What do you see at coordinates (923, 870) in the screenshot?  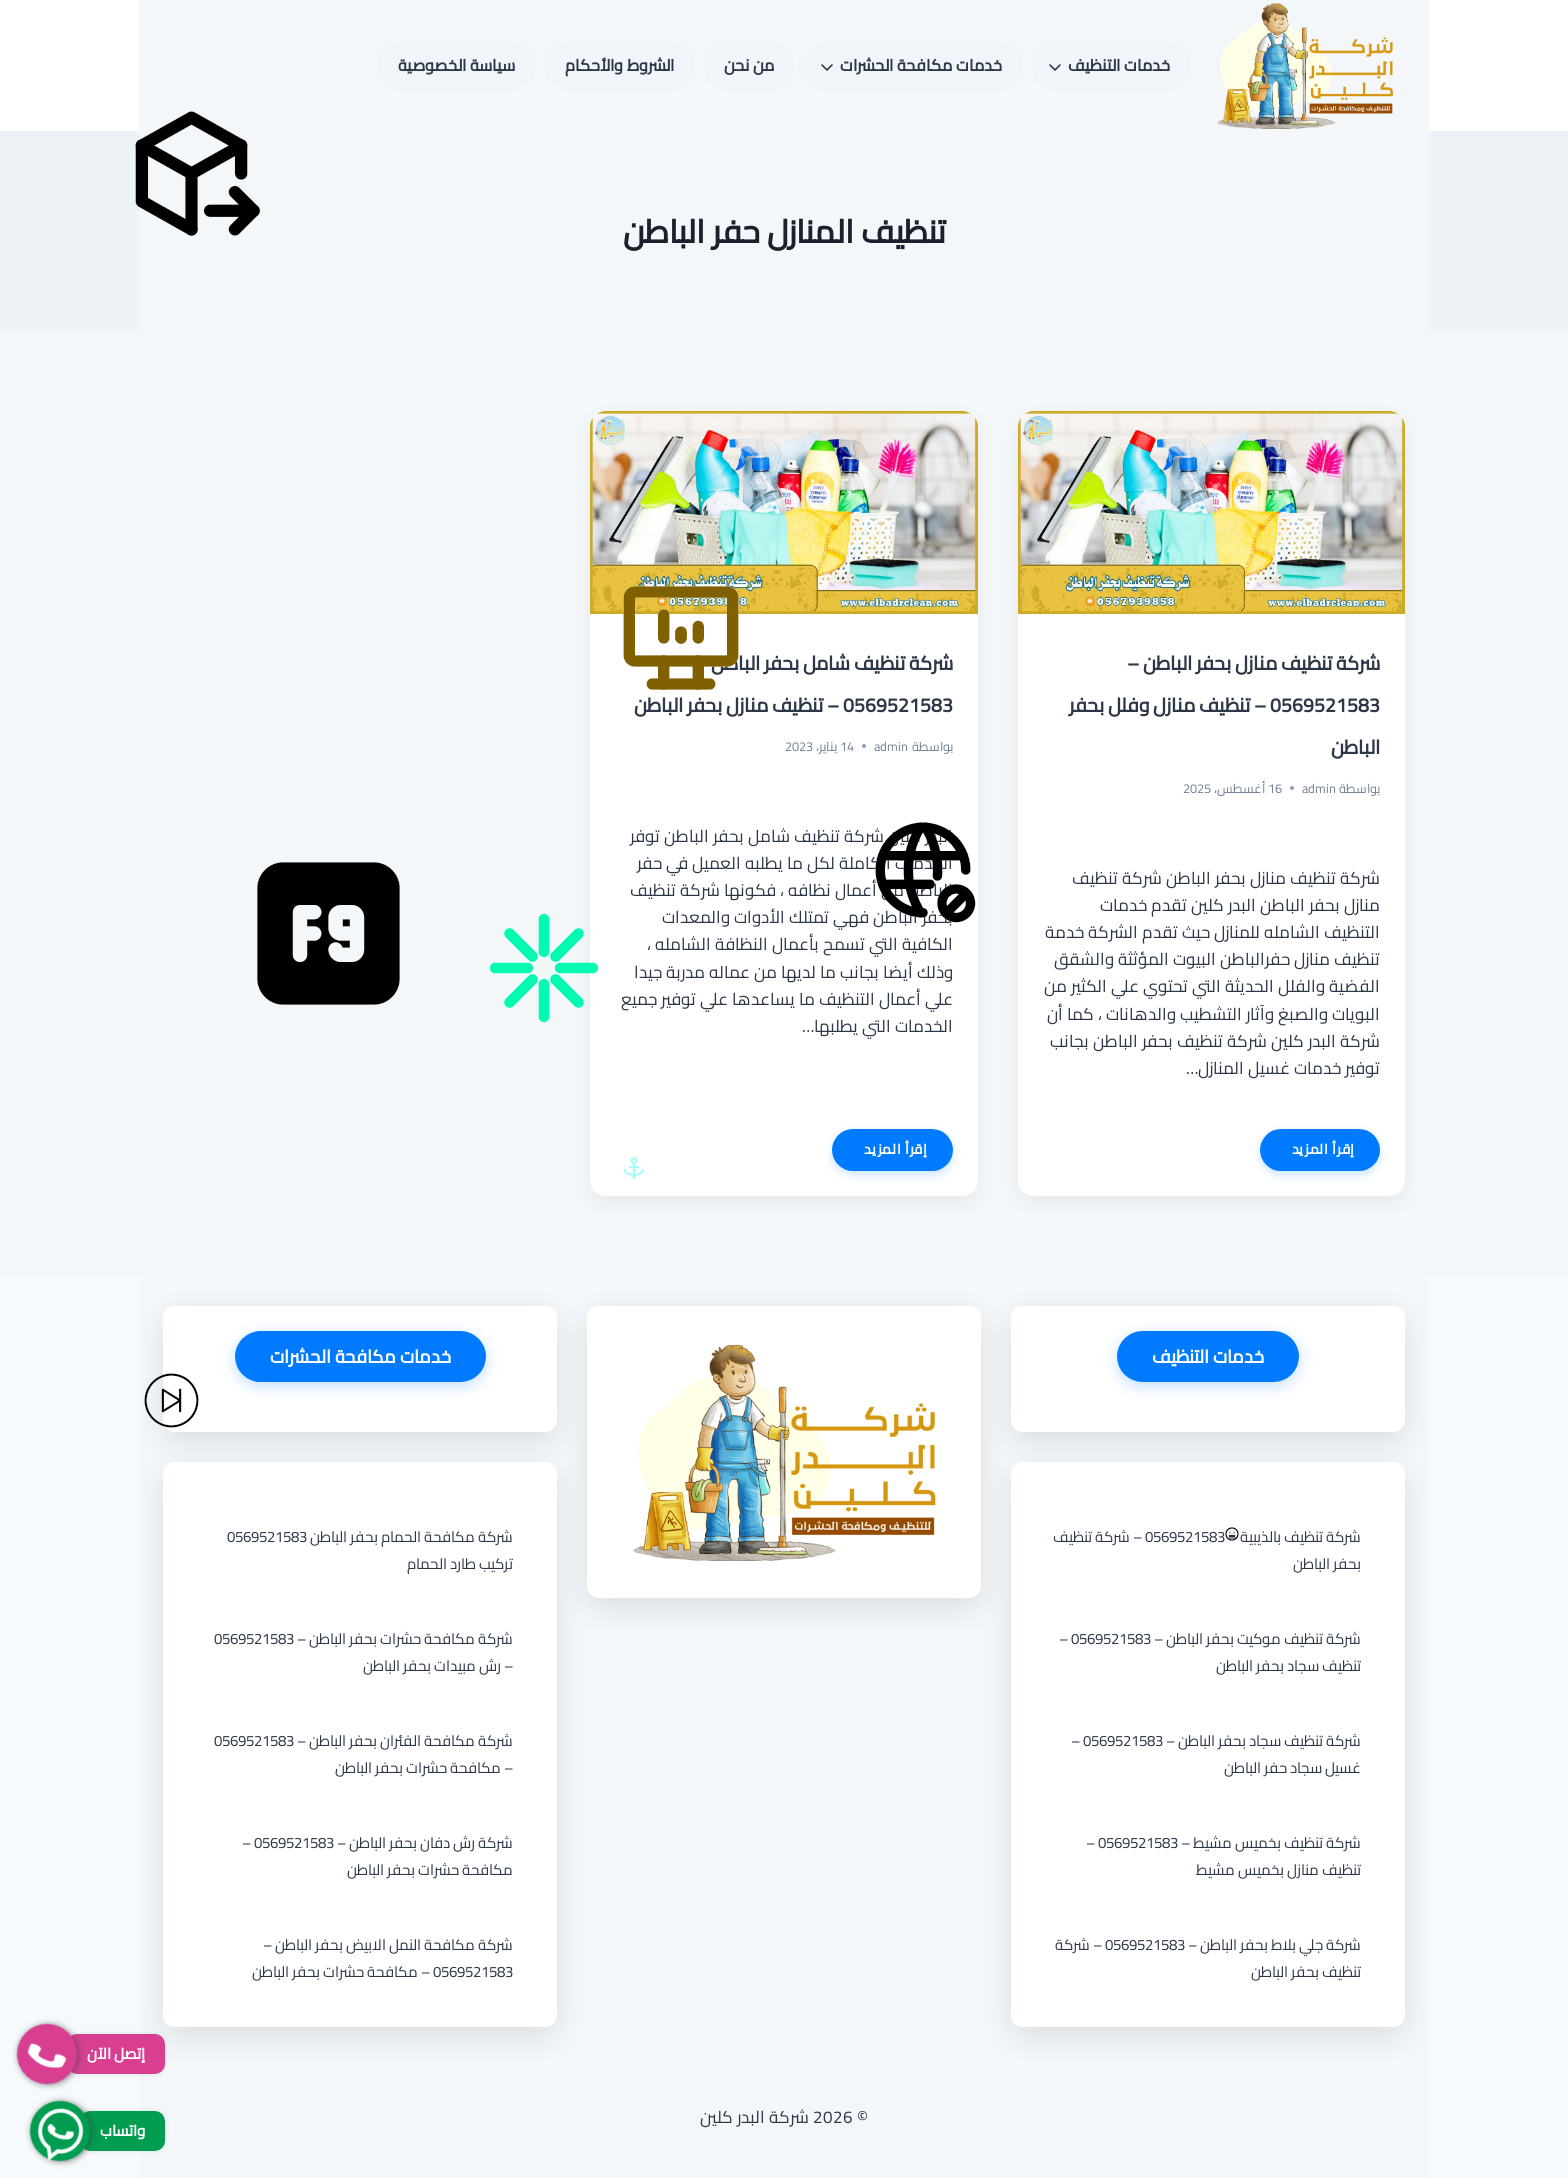 I see `disable internet access` at bounding box center [923, 870].